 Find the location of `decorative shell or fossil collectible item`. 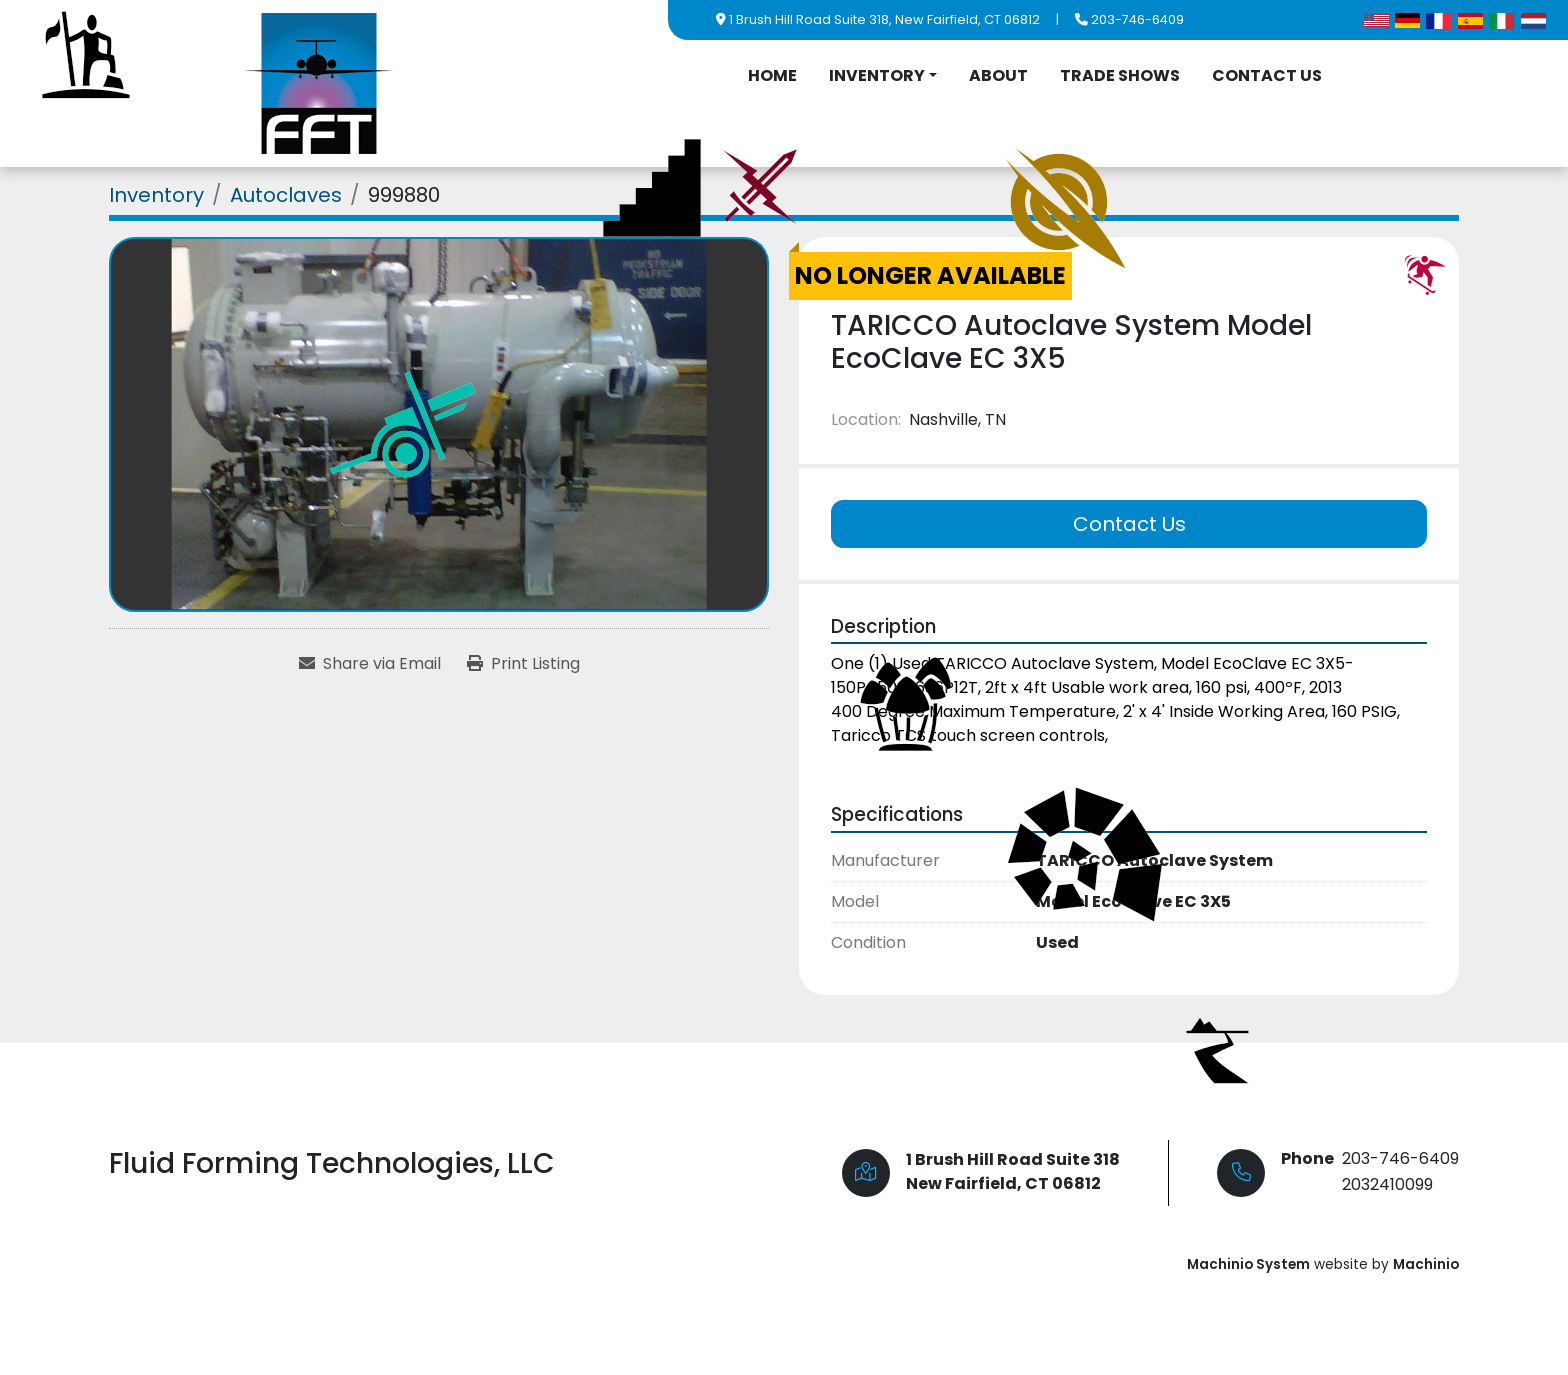

decorative shell or fossil collectible item is located at coordinates (1086, 854).